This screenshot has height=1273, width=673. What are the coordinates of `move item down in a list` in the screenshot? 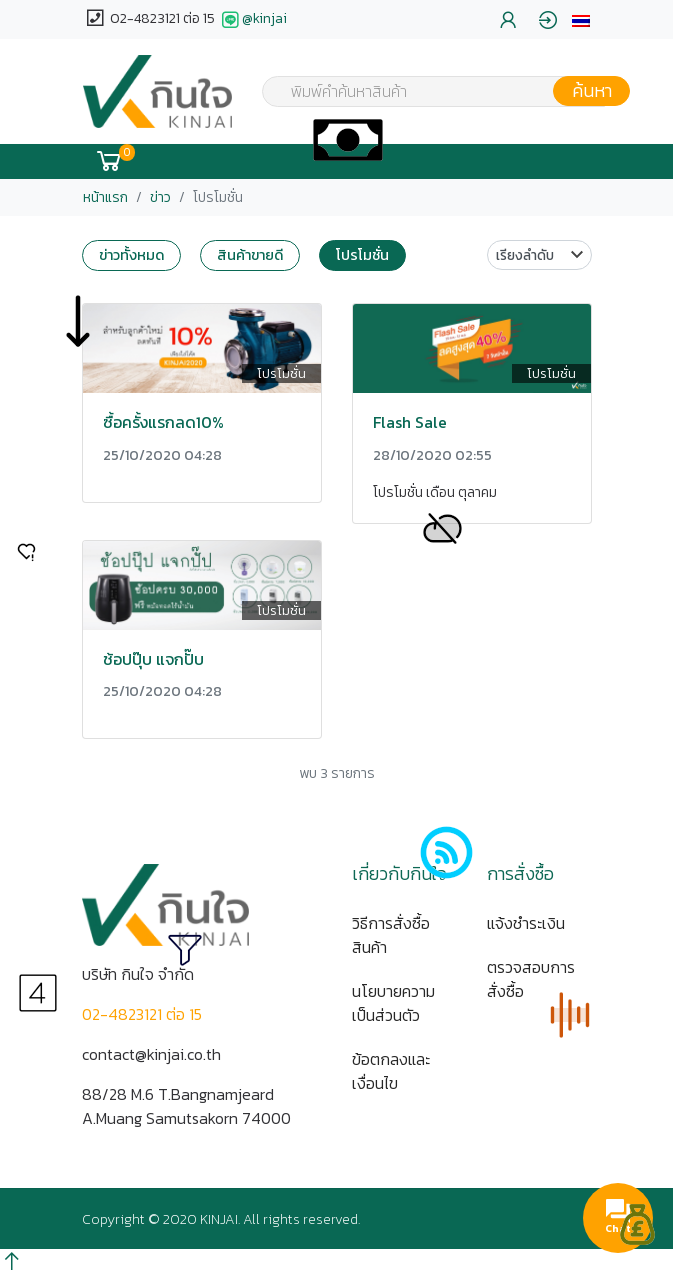 It's located at (78, 321).